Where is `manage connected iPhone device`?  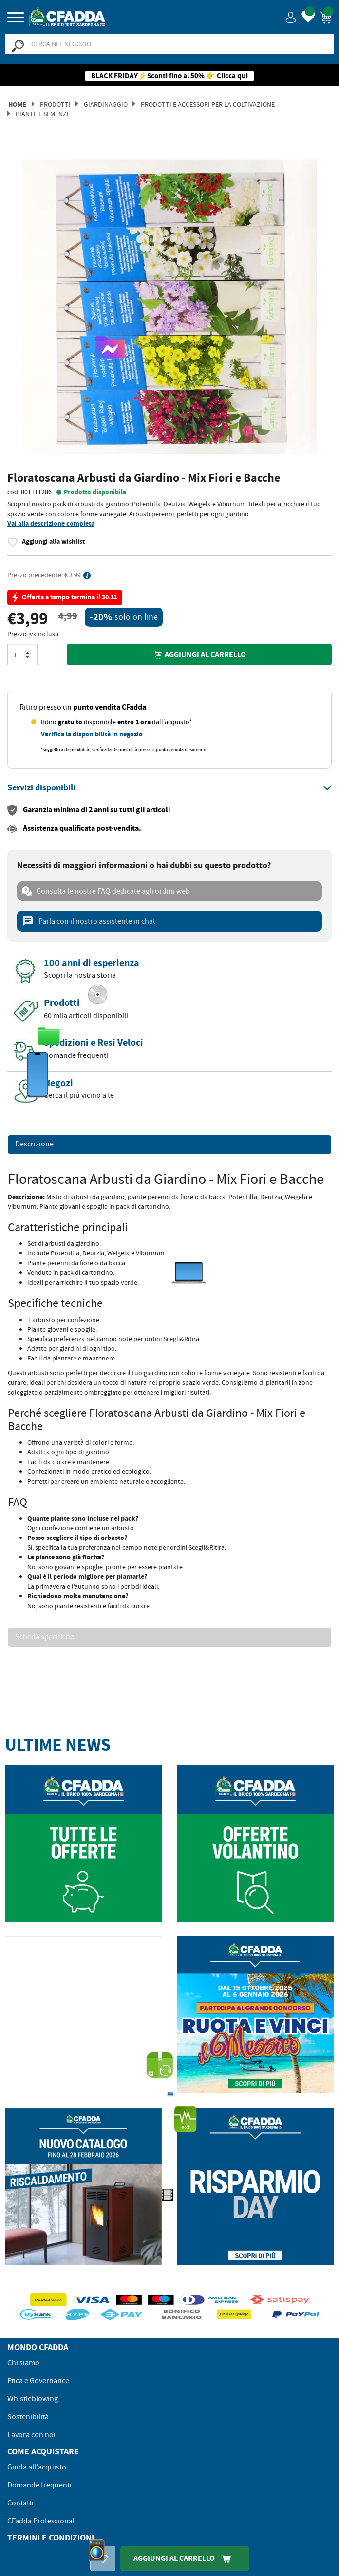 manage connected iPhone device is located at coordinates (38, 1075).